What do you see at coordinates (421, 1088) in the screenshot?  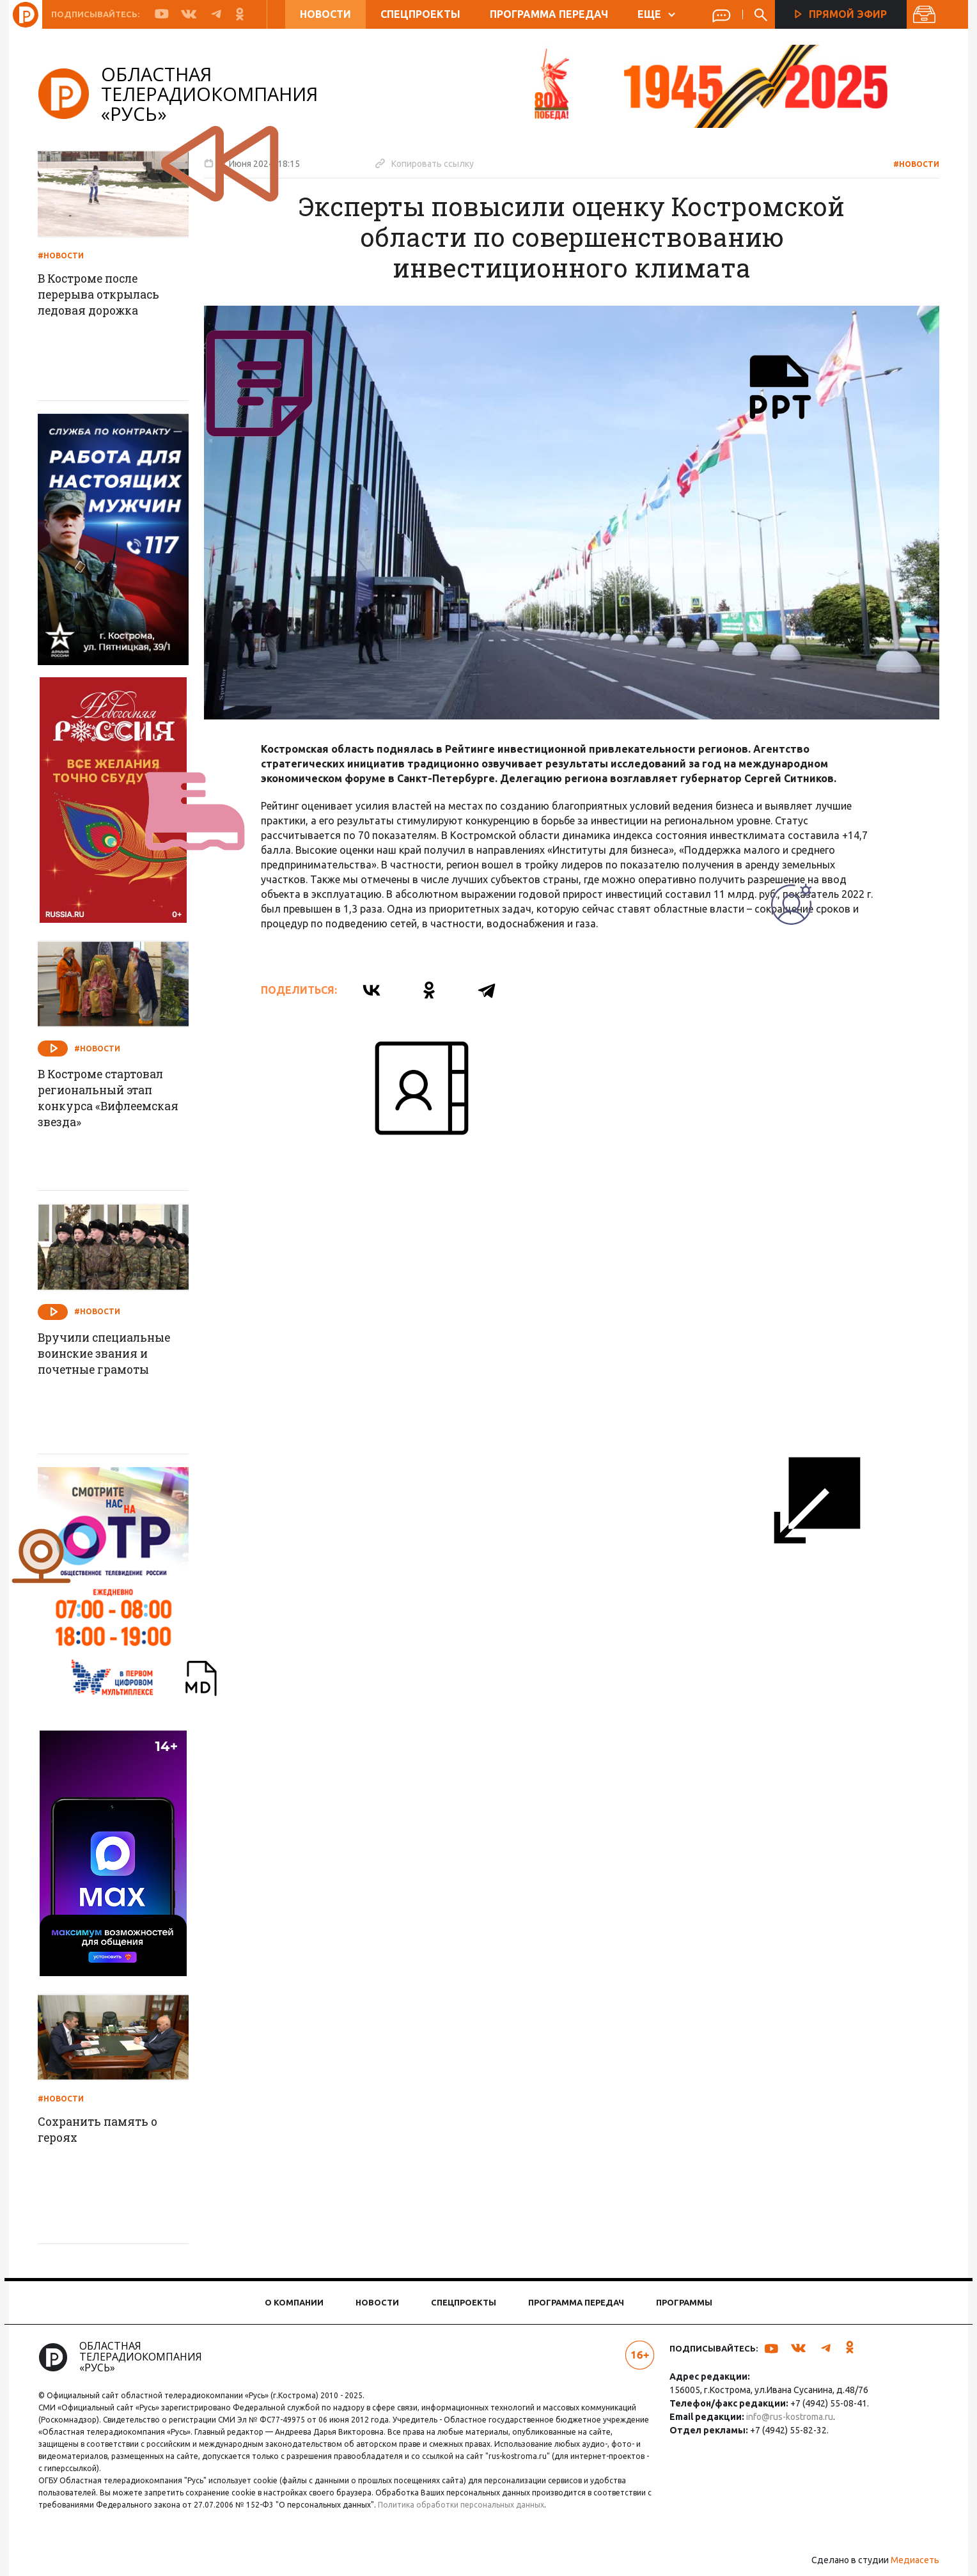 I see `access your contacts or address book` at bounding box center [421, 1088].